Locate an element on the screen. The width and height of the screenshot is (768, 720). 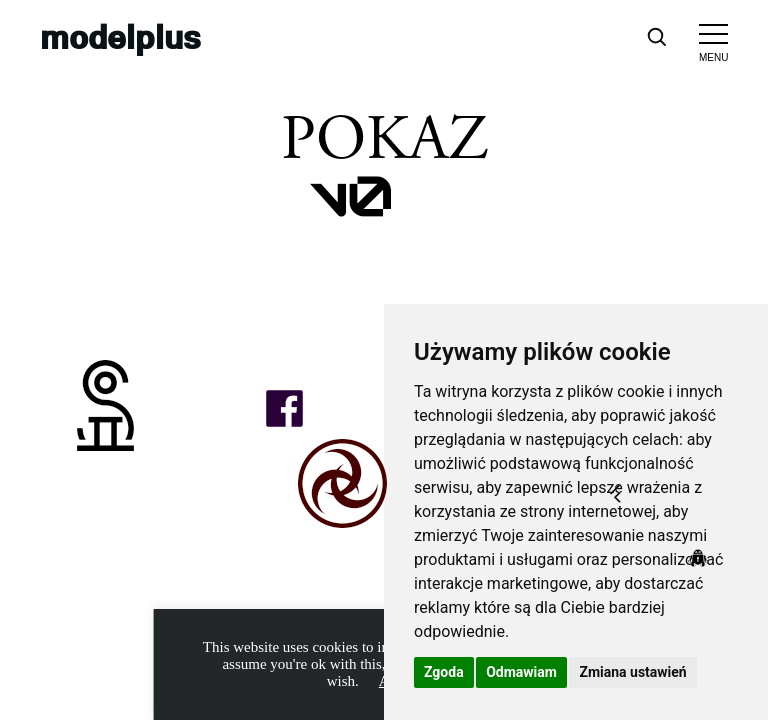
open cryptomator encryption app is located at coordinates (698, 558).